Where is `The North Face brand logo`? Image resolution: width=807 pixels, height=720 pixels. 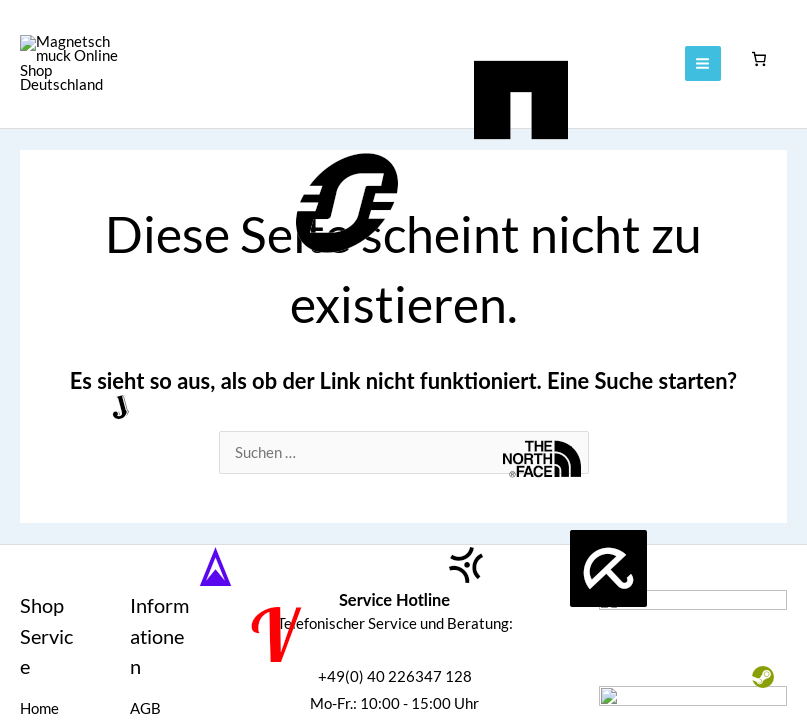 The North Face brand logo is located at coordinates (542, 459).